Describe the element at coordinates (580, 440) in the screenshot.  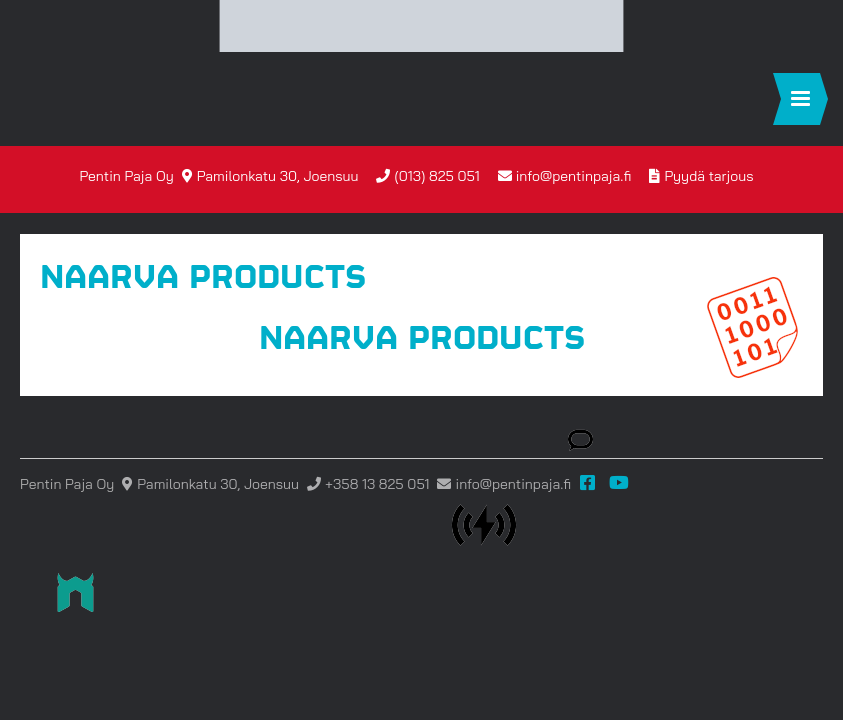
I see `visit The Conversation website` at that location.